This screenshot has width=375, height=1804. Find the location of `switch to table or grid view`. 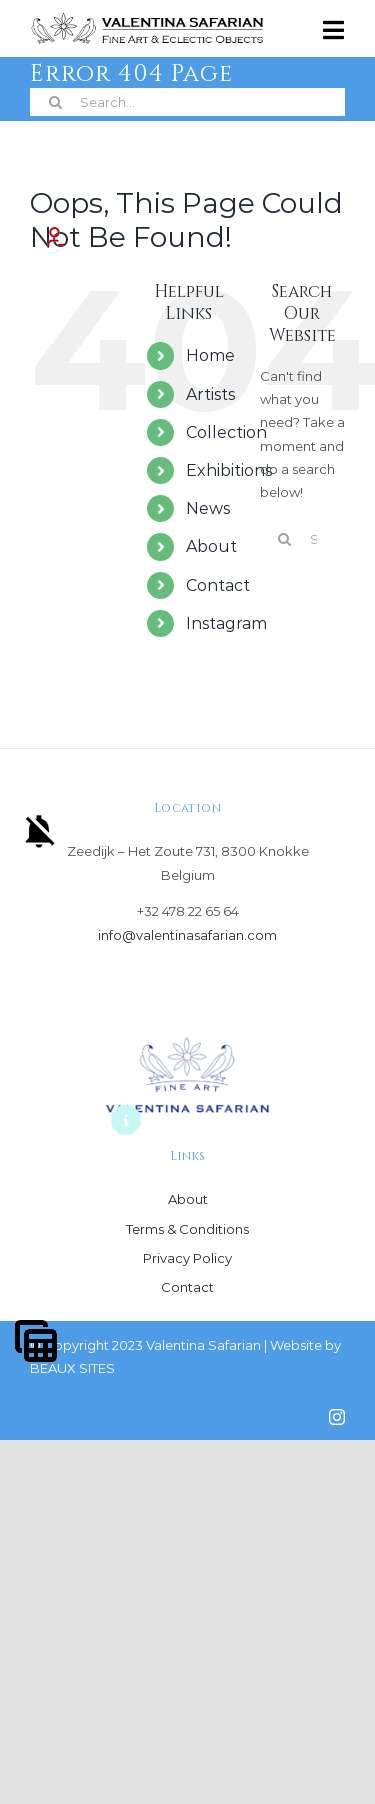

switch to table or grid view is located at coordinates (36, 1341).